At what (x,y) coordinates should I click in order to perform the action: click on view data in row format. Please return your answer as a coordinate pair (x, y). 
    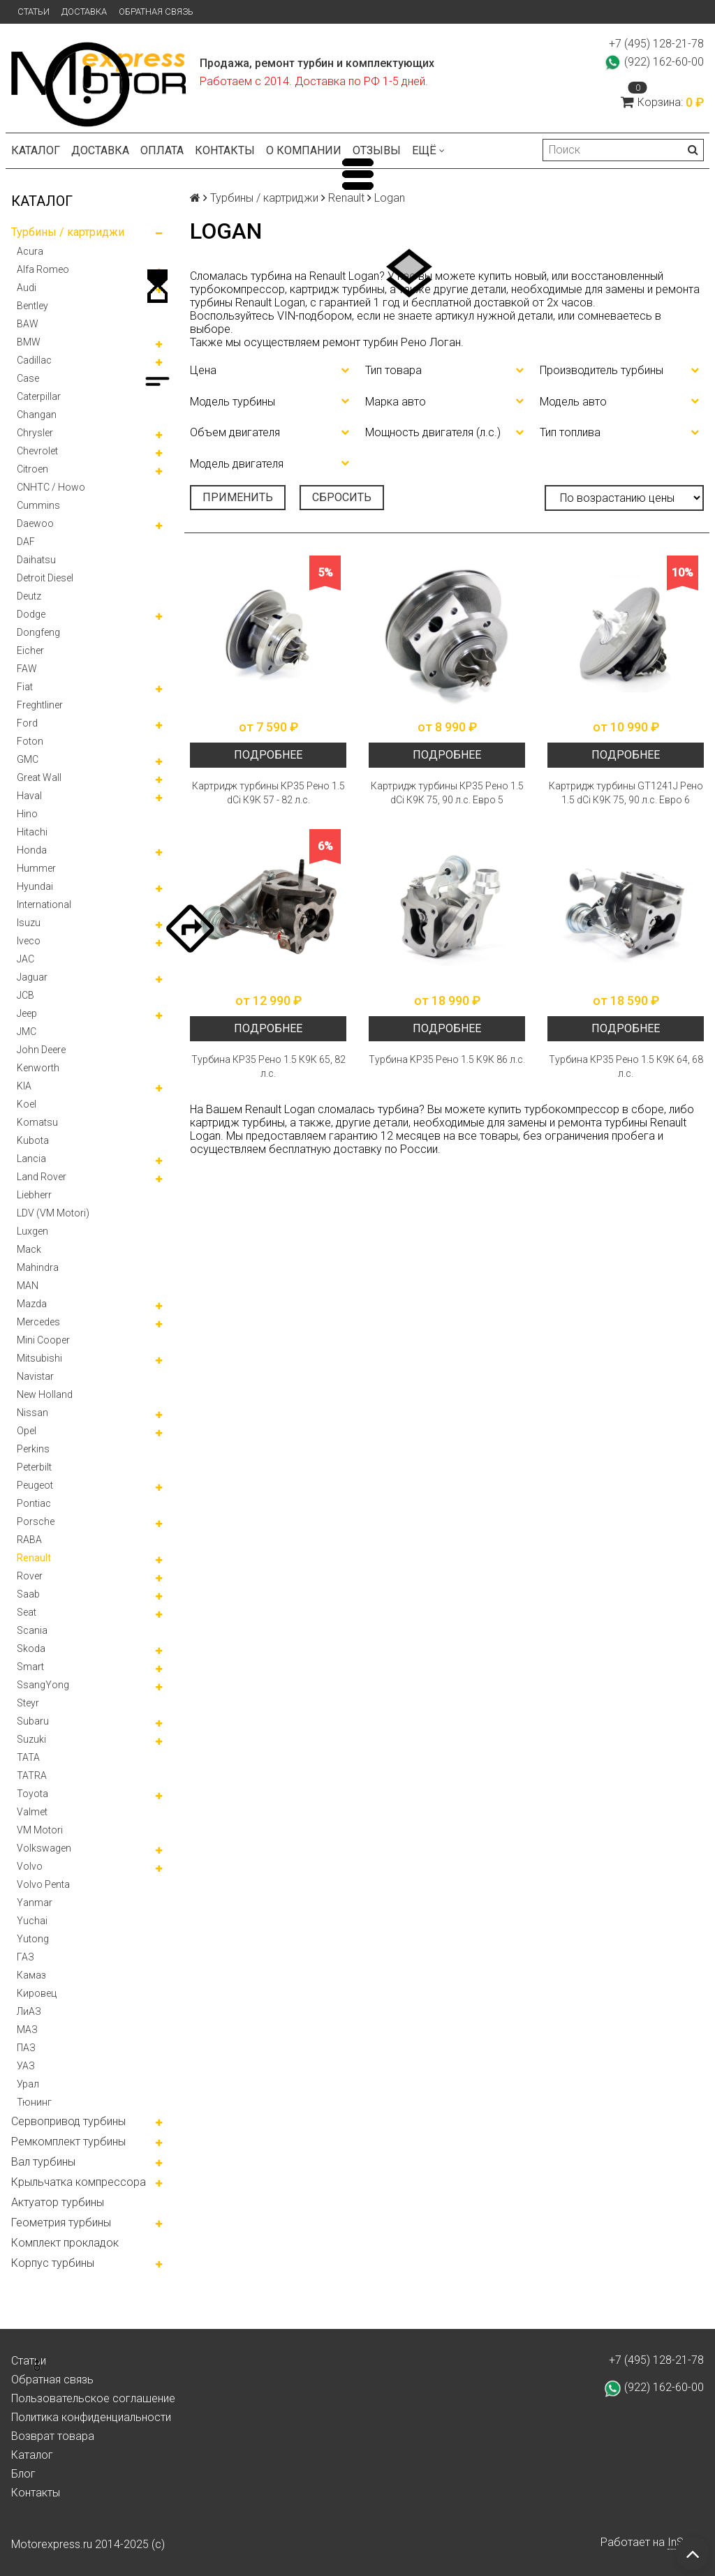
    Looking at the image, I should click on (358, 174).